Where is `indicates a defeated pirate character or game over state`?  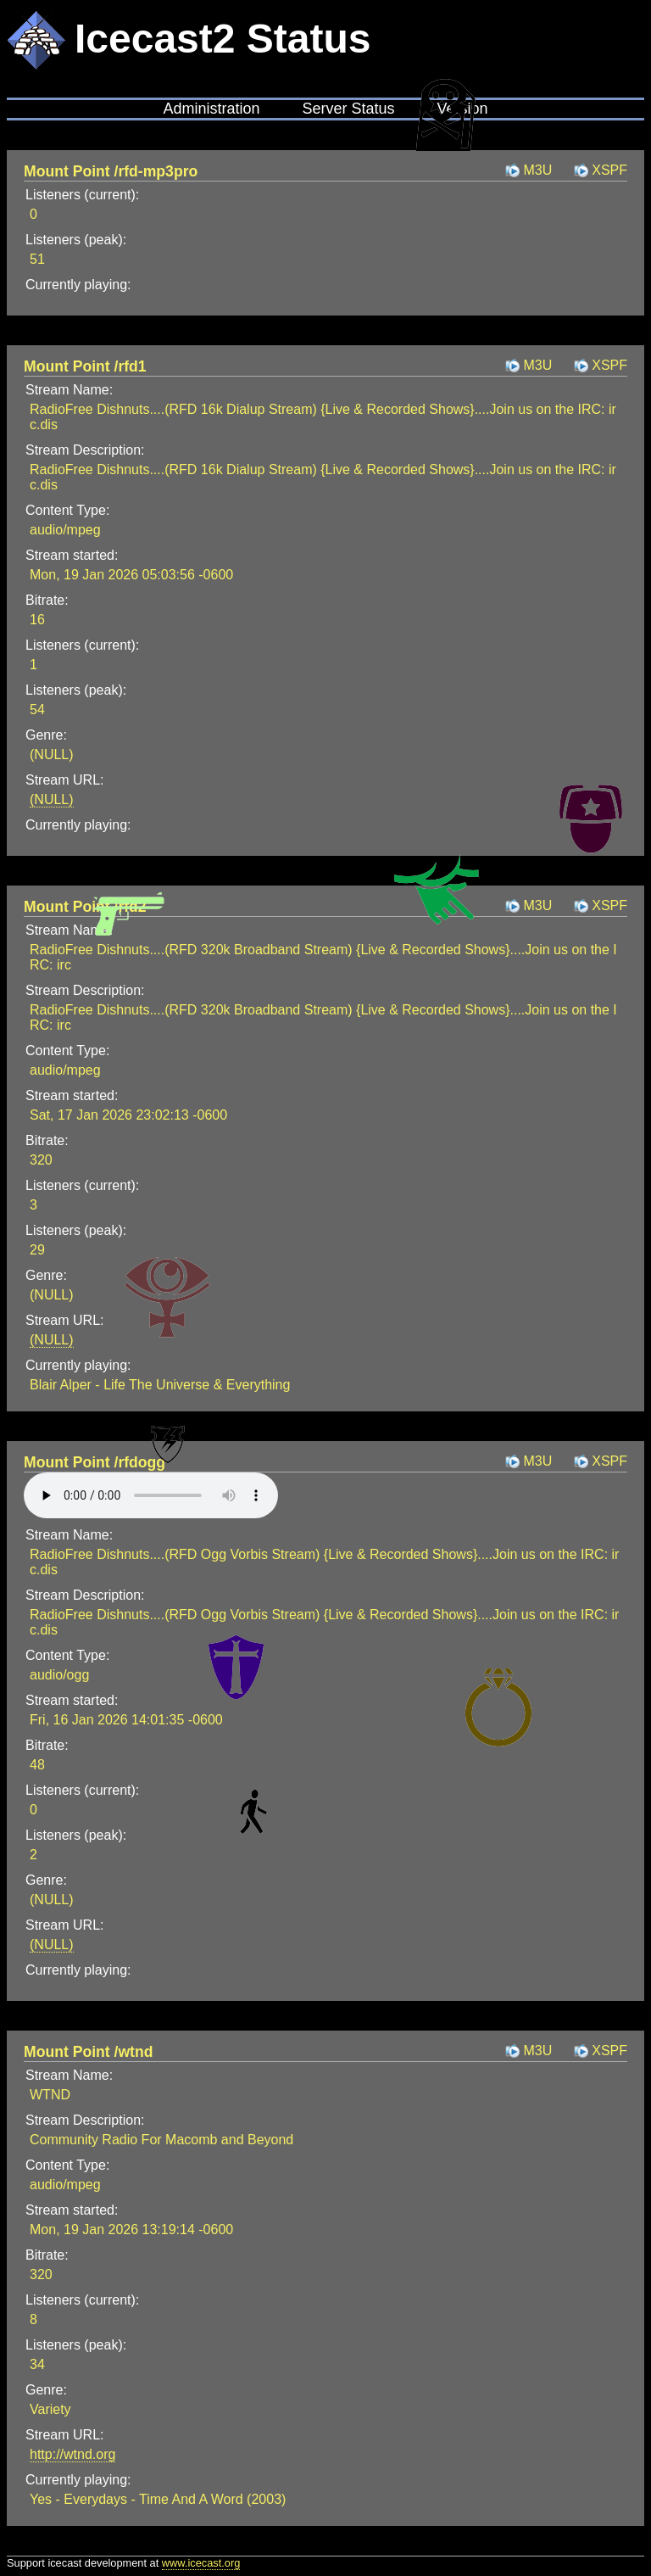 indicates a defeated pirate character or game over state is located at coordinates (443, 115).